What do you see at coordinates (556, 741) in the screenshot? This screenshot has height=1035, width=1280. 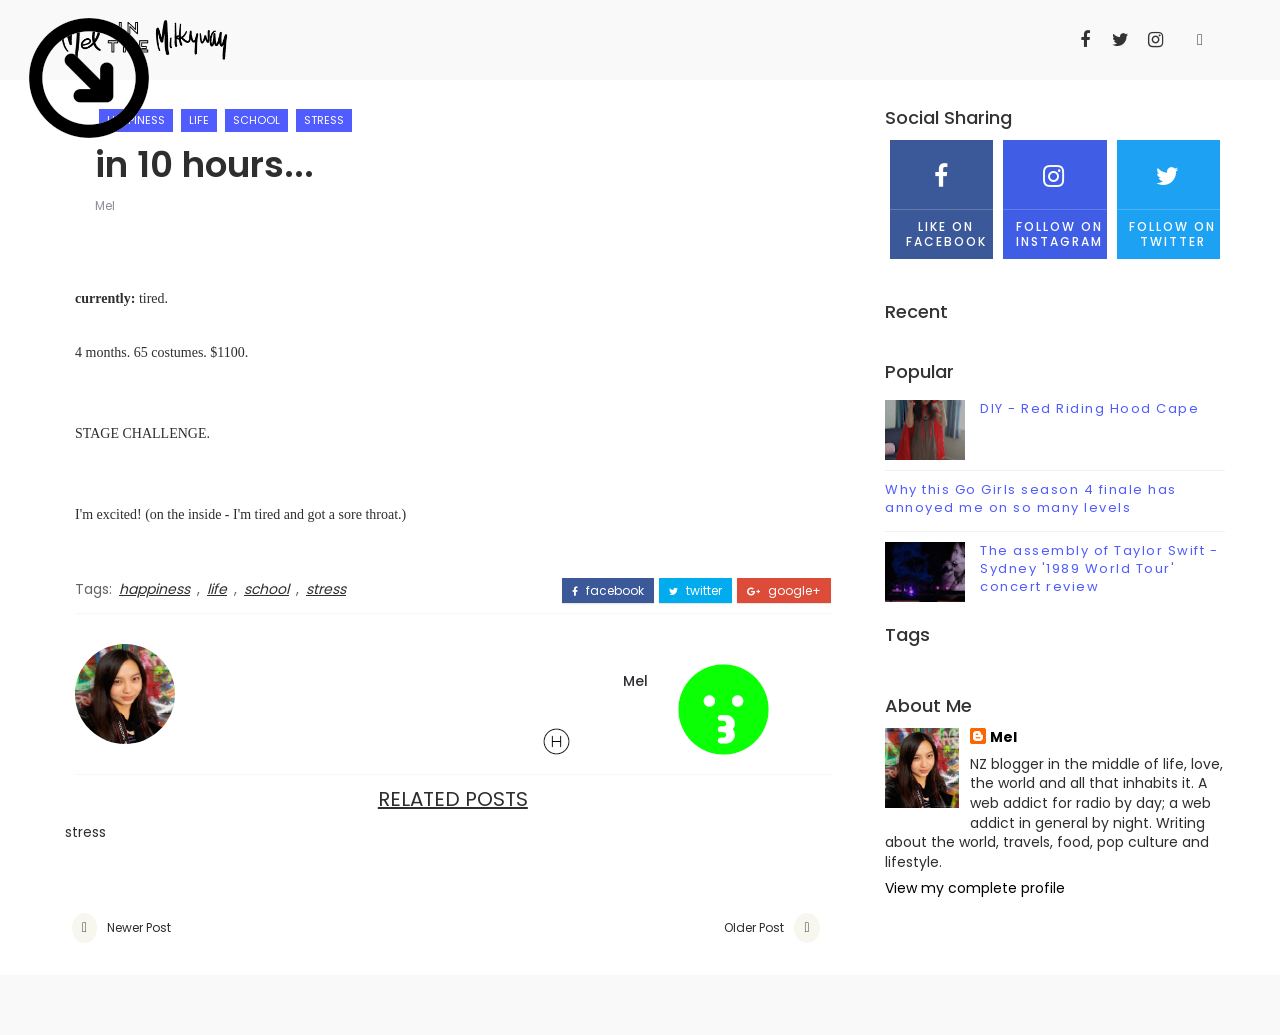 I see `navigate to items starting with the letter H` at bounding box center [556, 741].